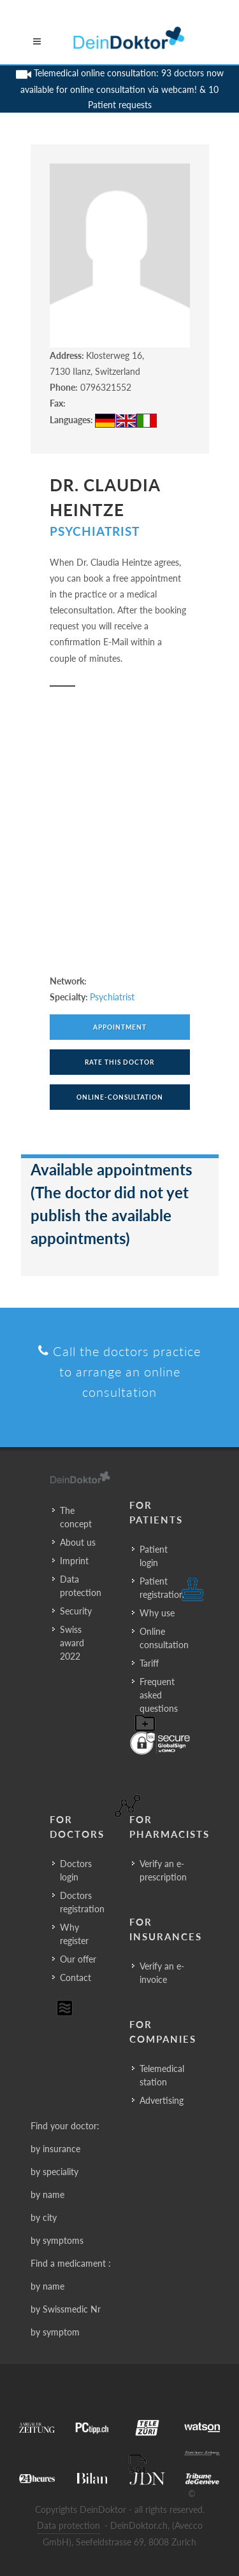 The image size is (239, 2576). What do you see at coordinates (145, 1722) in the screenshot?
I see `create a new folder` at bounding box center [145, 1722].